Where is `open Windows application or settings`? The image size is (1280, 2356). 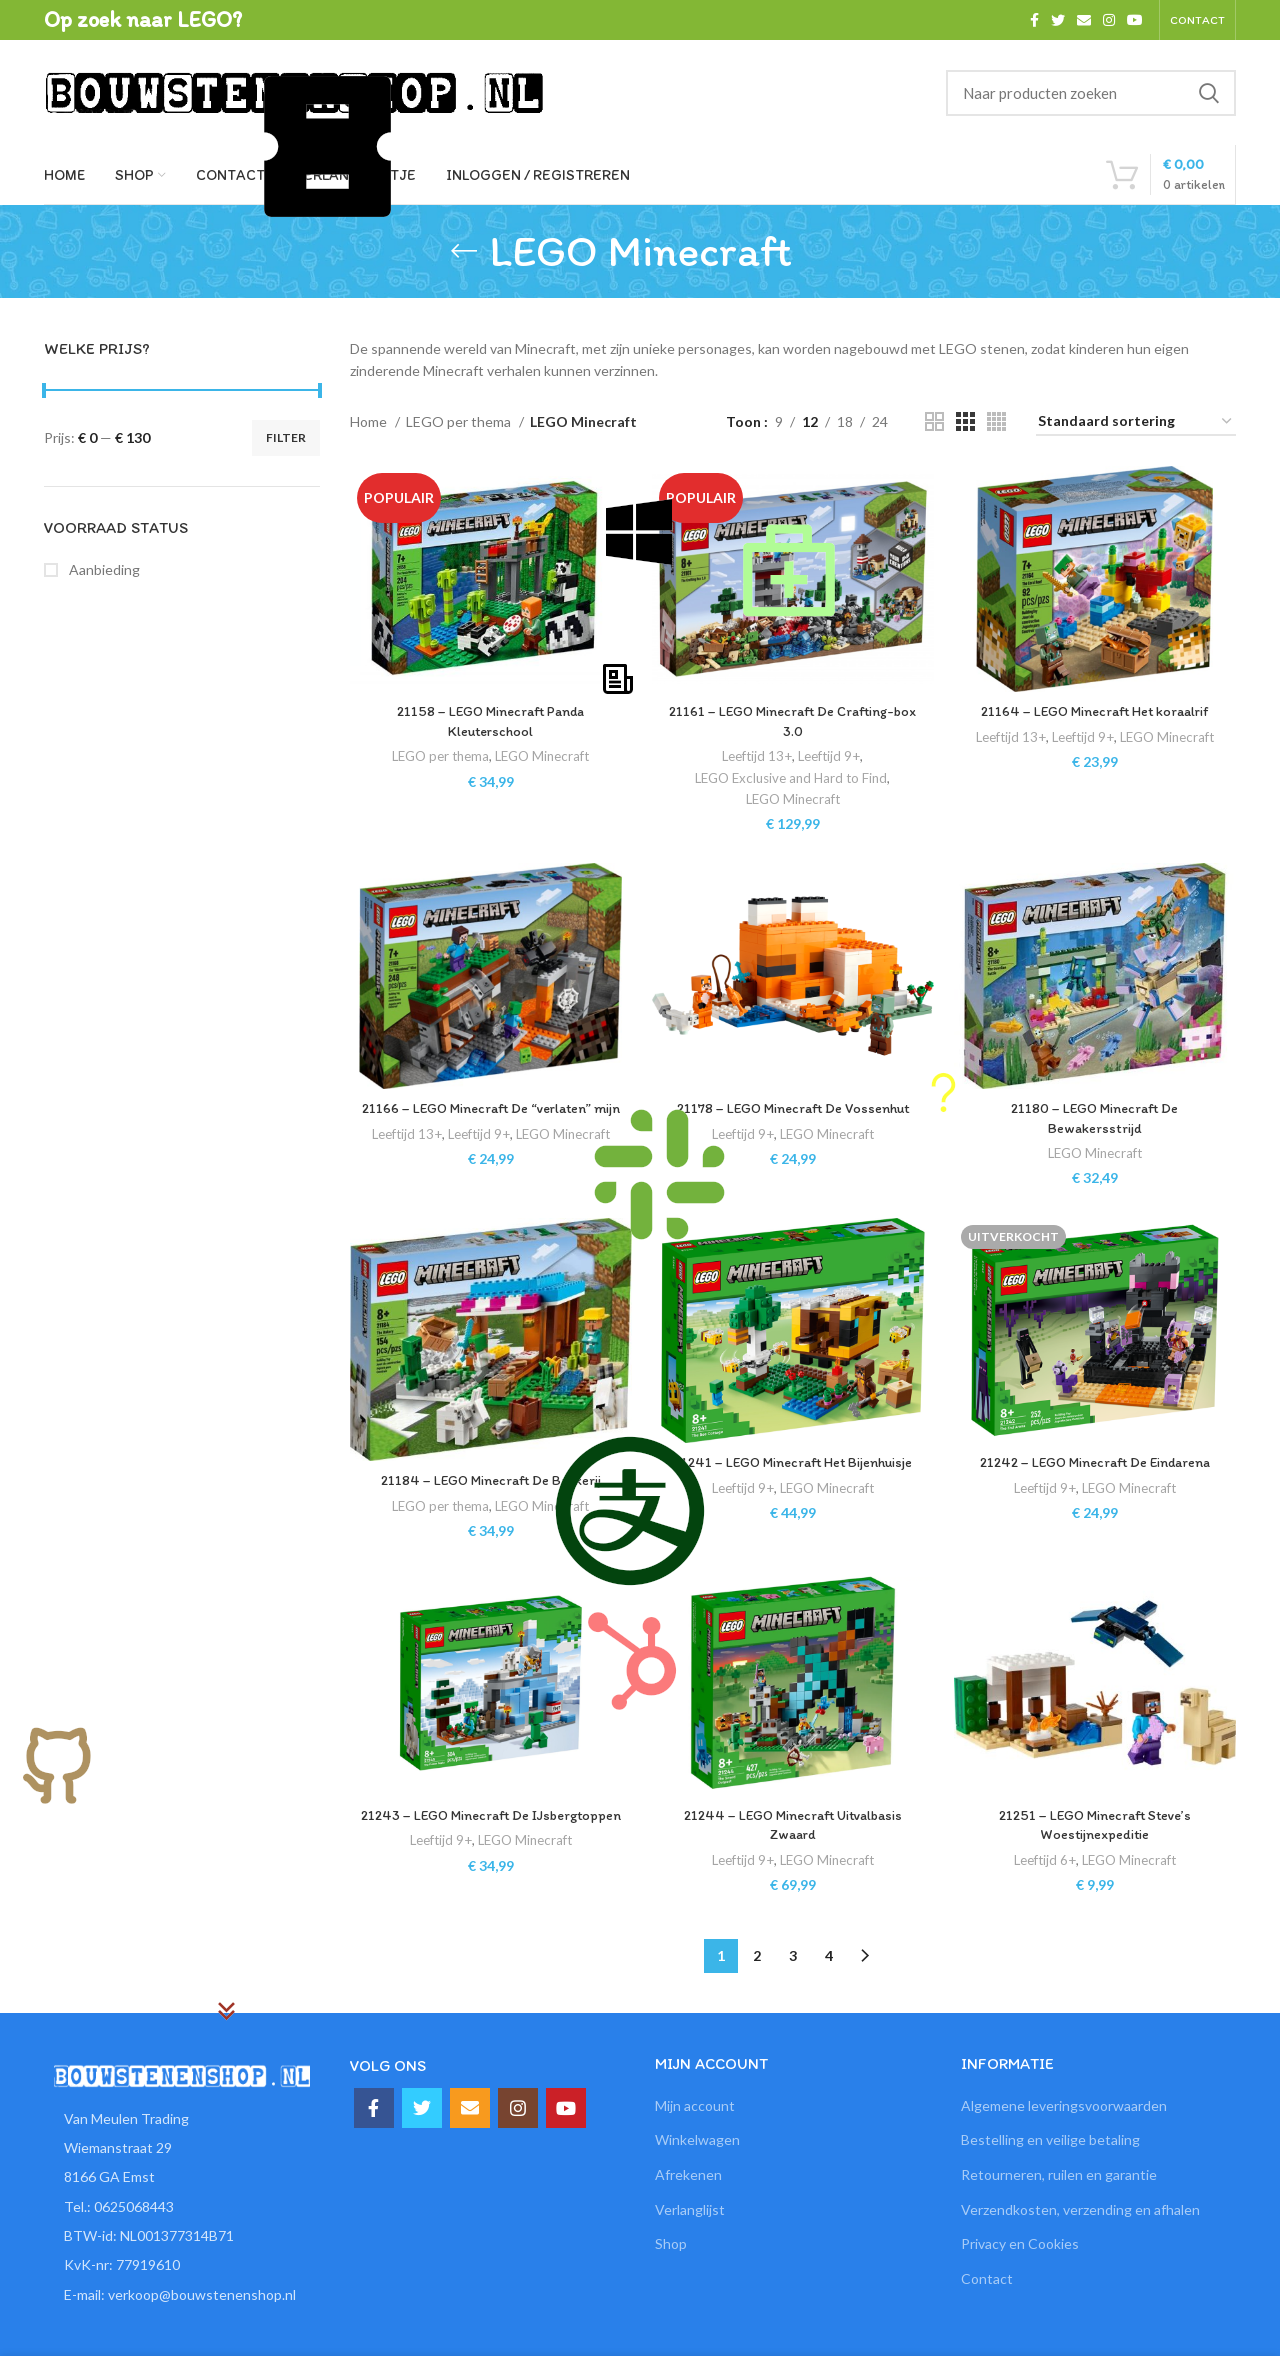
open Windows application or settings is located at coordinates (639, 532).